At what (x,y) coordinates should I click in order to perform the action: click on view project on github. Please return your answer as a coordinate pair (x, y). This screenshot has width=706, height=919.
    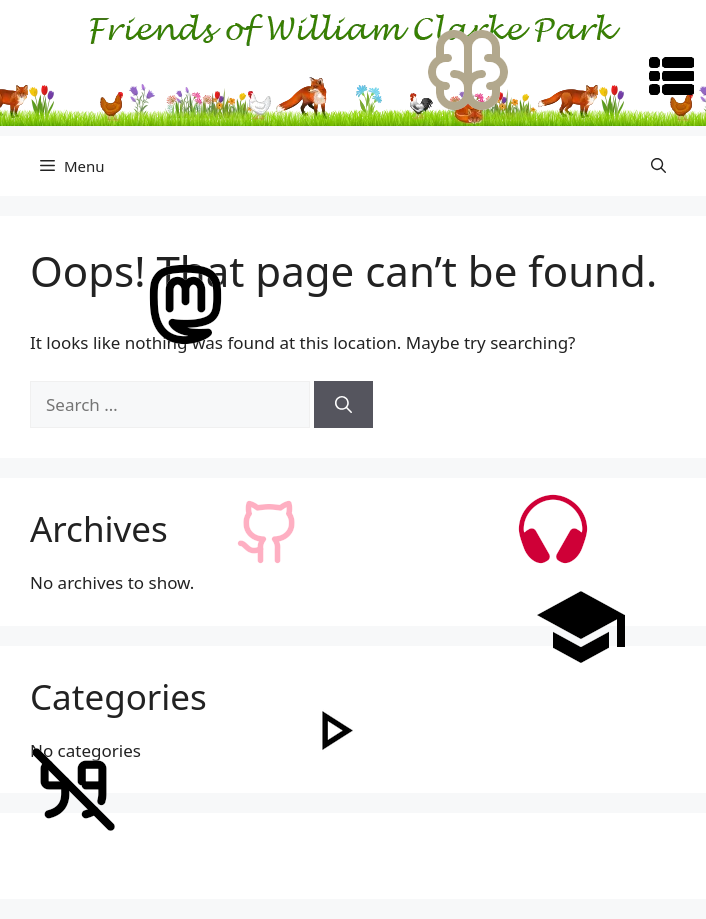
    Looking at the image, I should click on (269, 532).